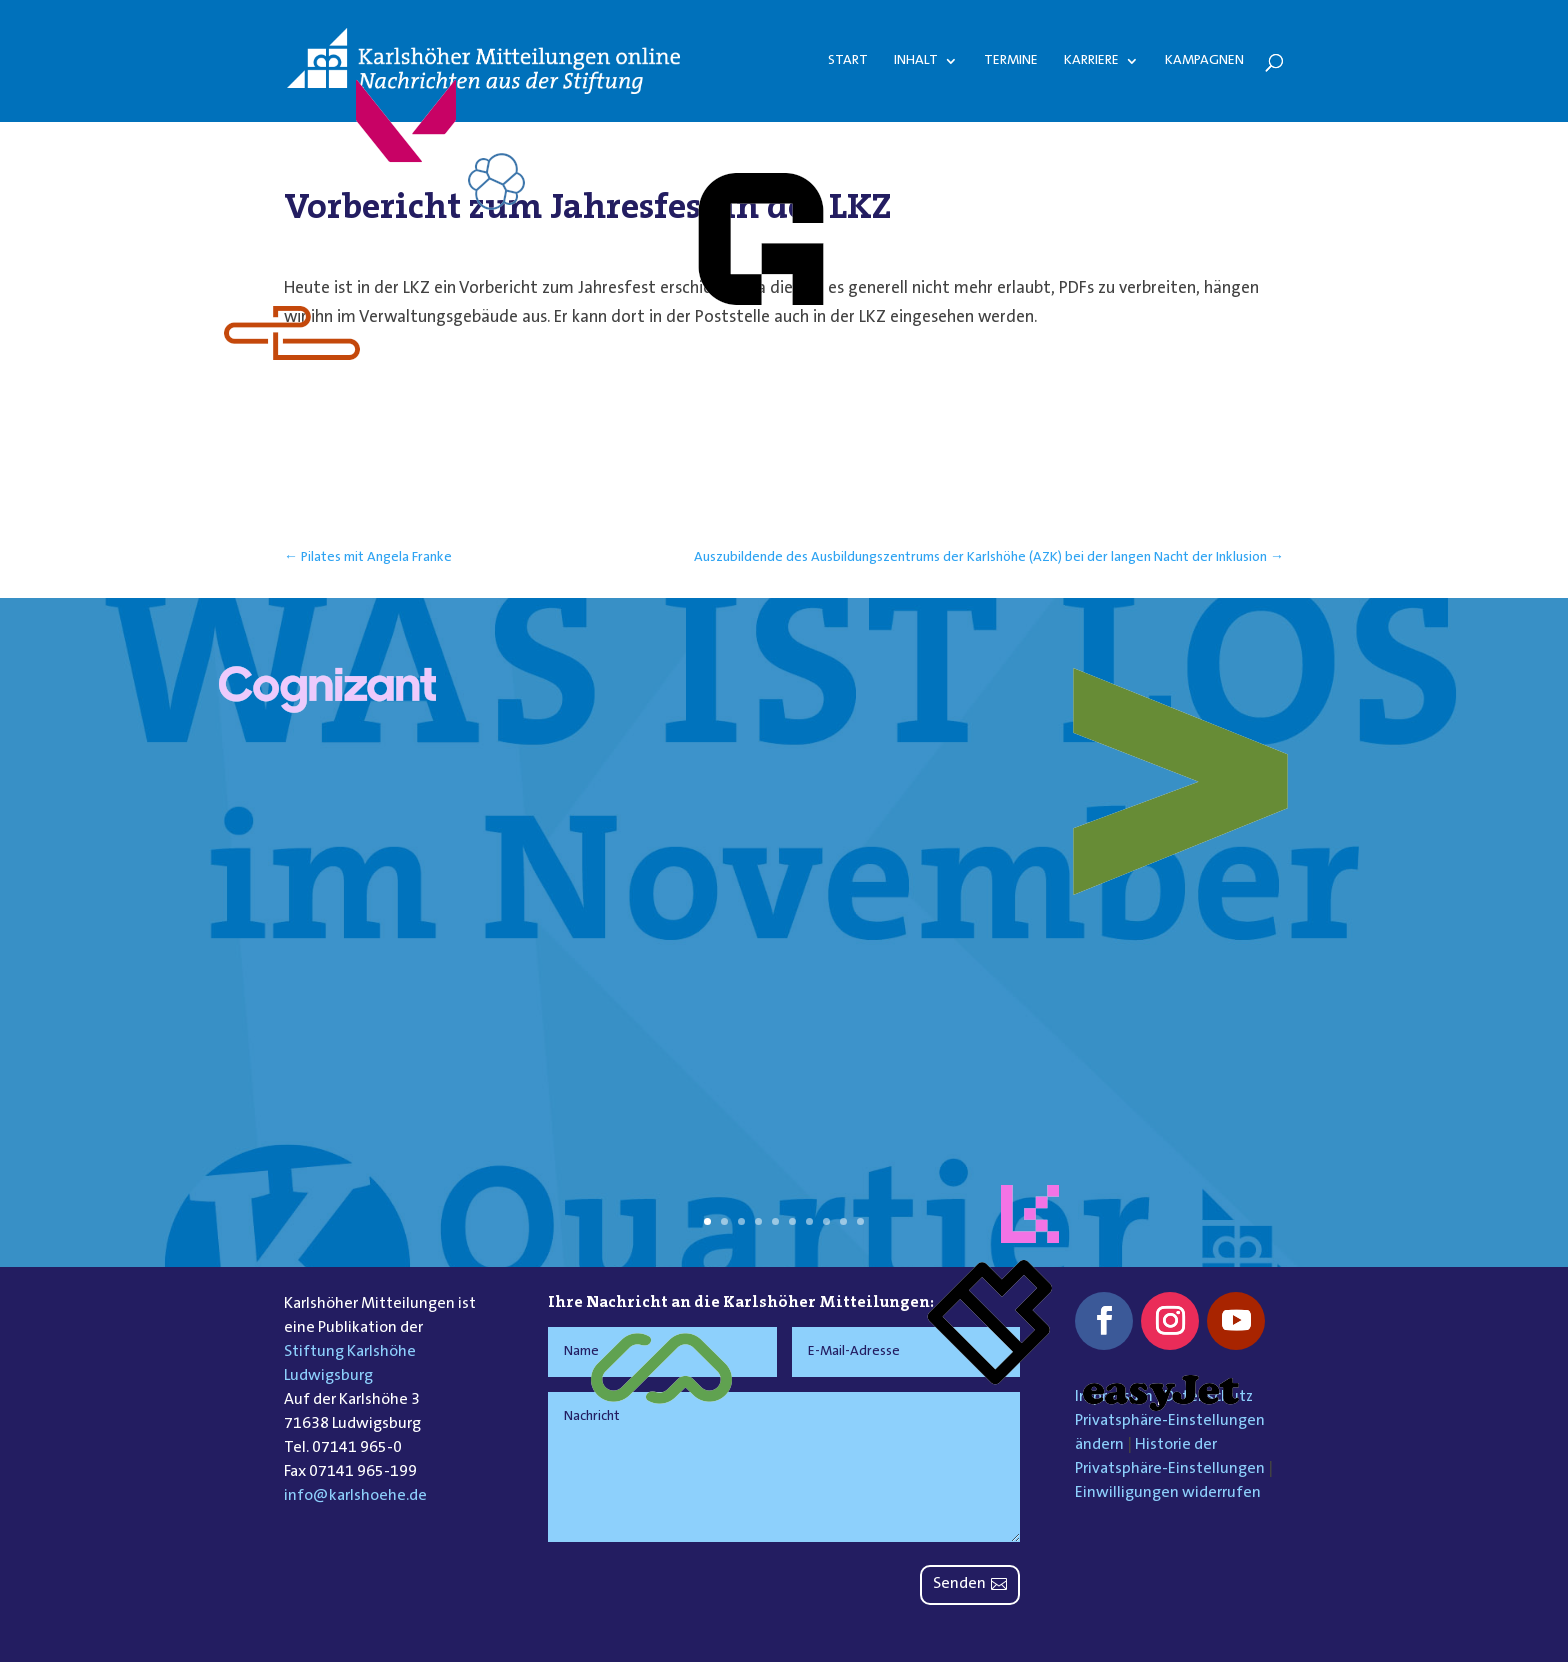 The height and width of the screenshot is (1662, 1568). What do you see at coordinates (661, 1368) in the screenshot?
I see `maze user testing platform logo` at bounding box center [661, 1368].